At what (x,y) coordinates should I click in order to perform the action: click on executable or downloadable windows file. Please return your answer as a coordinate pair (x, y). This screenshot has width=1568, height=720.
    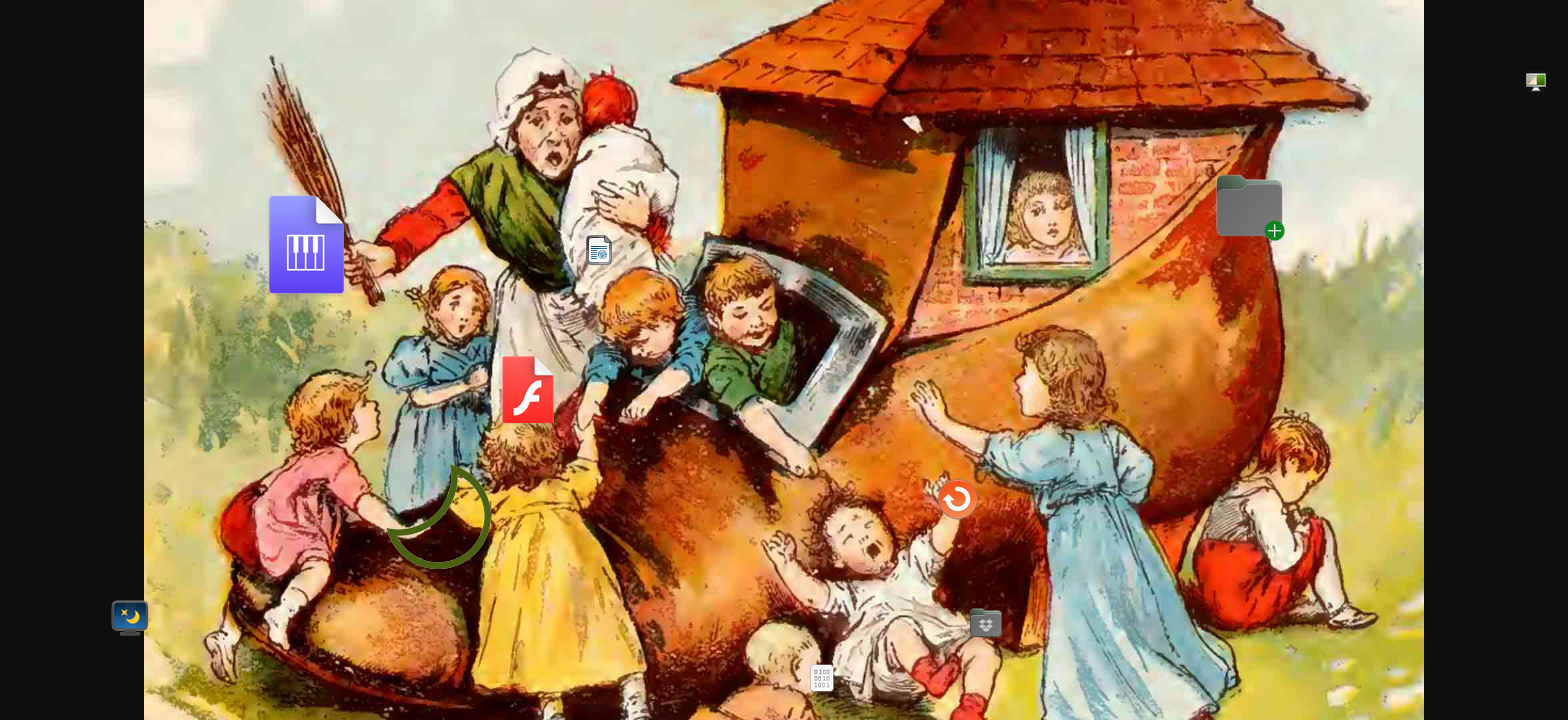
    Looking at the image, I should click on (822, 678).